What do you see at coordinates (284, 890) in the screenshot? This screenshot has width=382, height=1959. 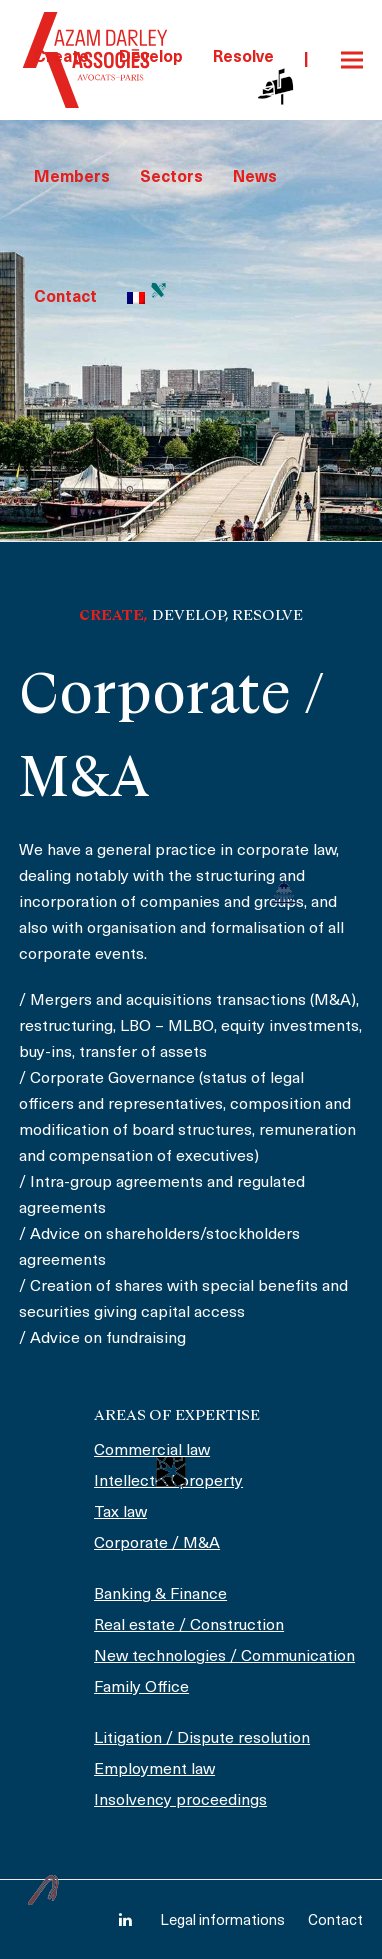 I see `access government or legislative information` at bounding box center [284, 890].